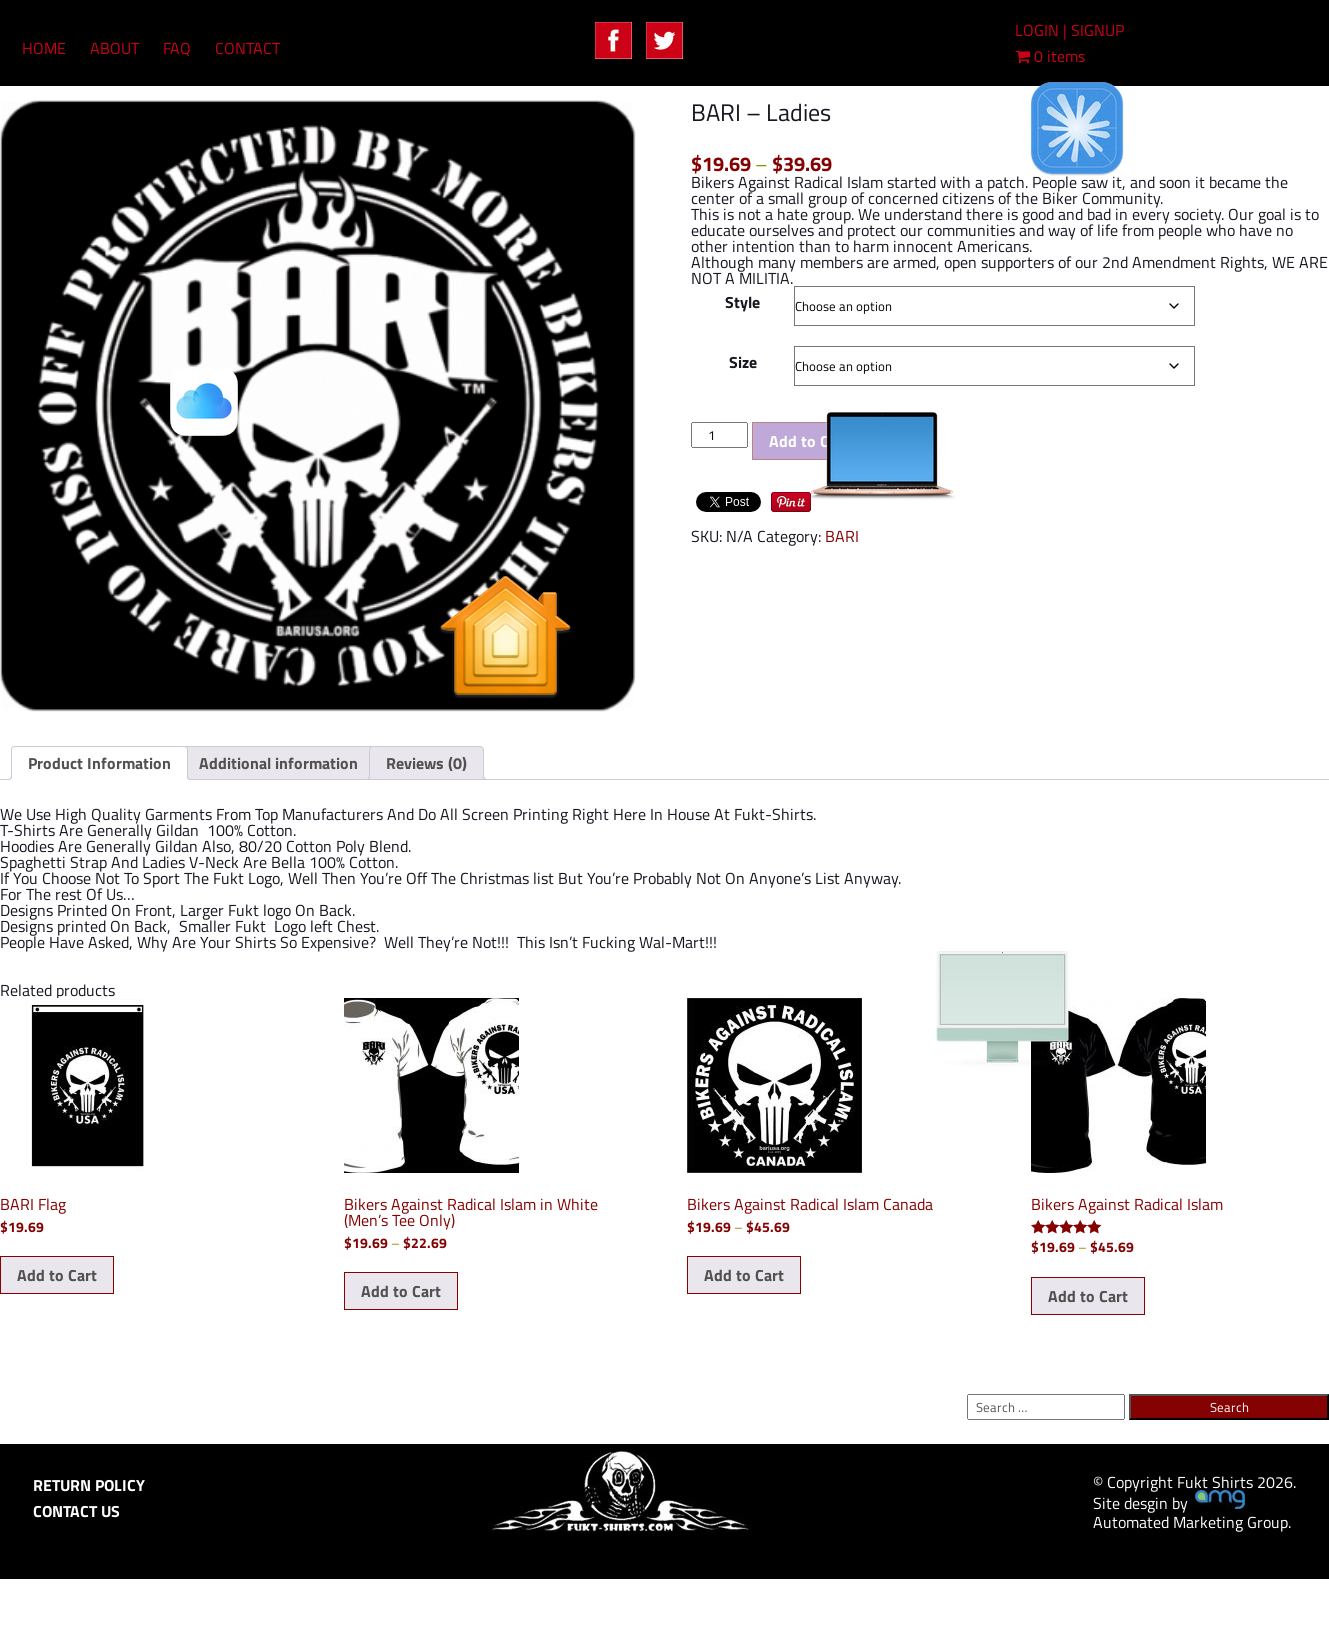 The height and width of the screenshot is (1629, 1329). I want to click on open the Claude Nest application, so click(1077, 128).